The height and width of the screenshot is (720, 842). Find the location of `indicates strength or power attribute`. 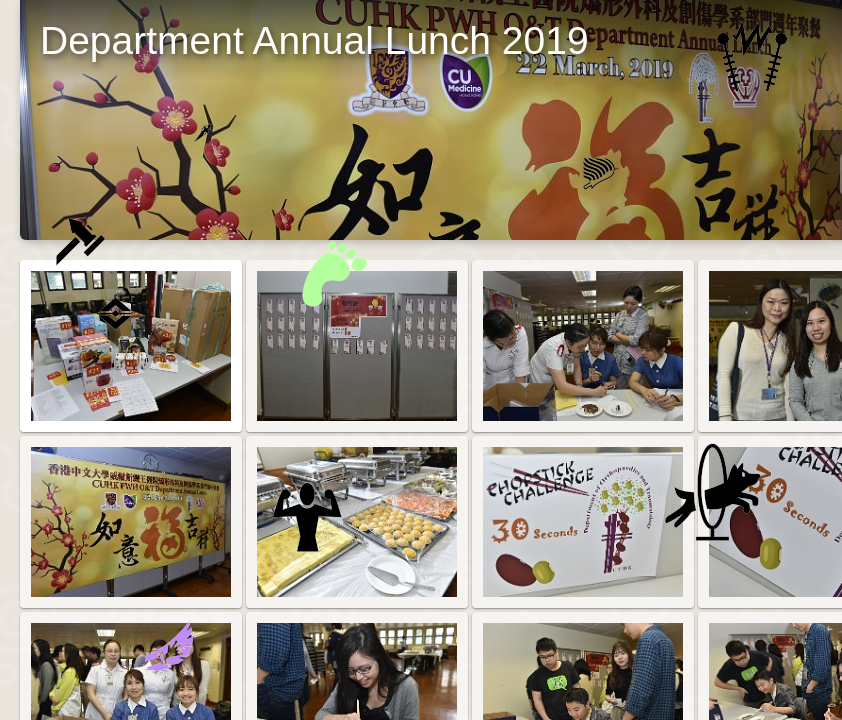

indicates strength or power attribute is located at coordinates (307, 517).